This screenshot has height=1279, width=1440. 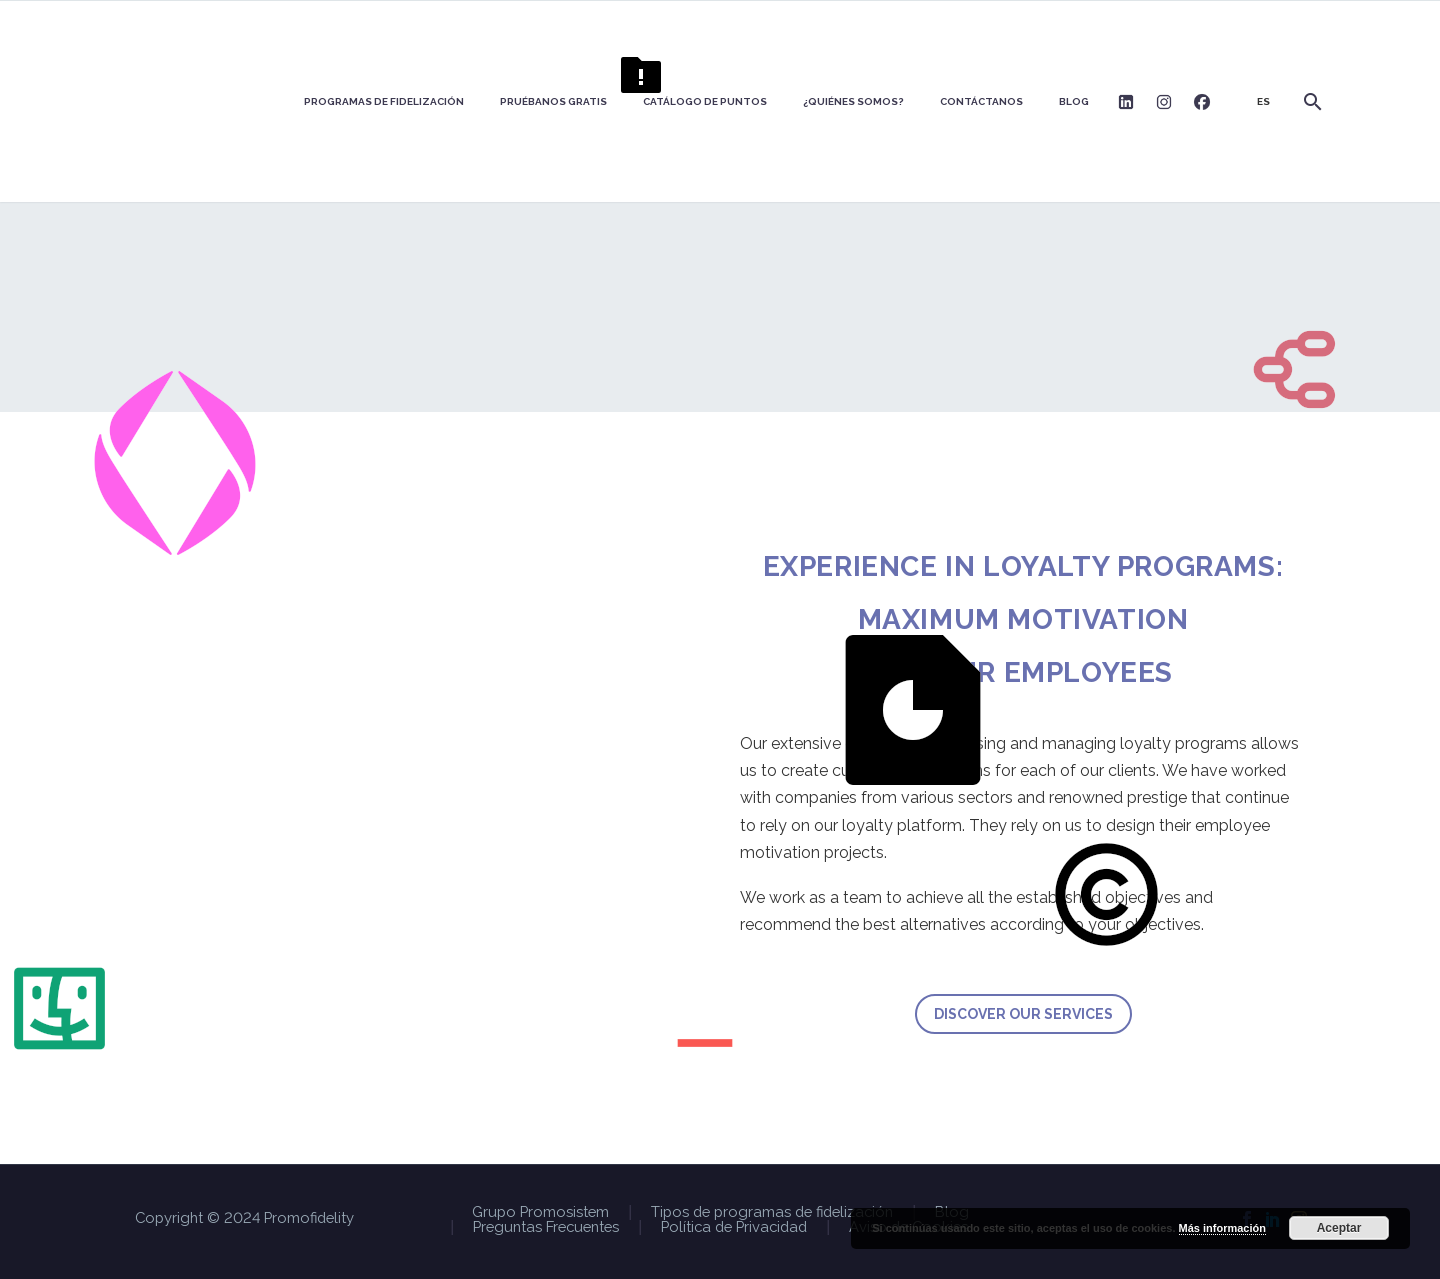 I want to click on open Finder to browse files, so click(x=59, y=1008).